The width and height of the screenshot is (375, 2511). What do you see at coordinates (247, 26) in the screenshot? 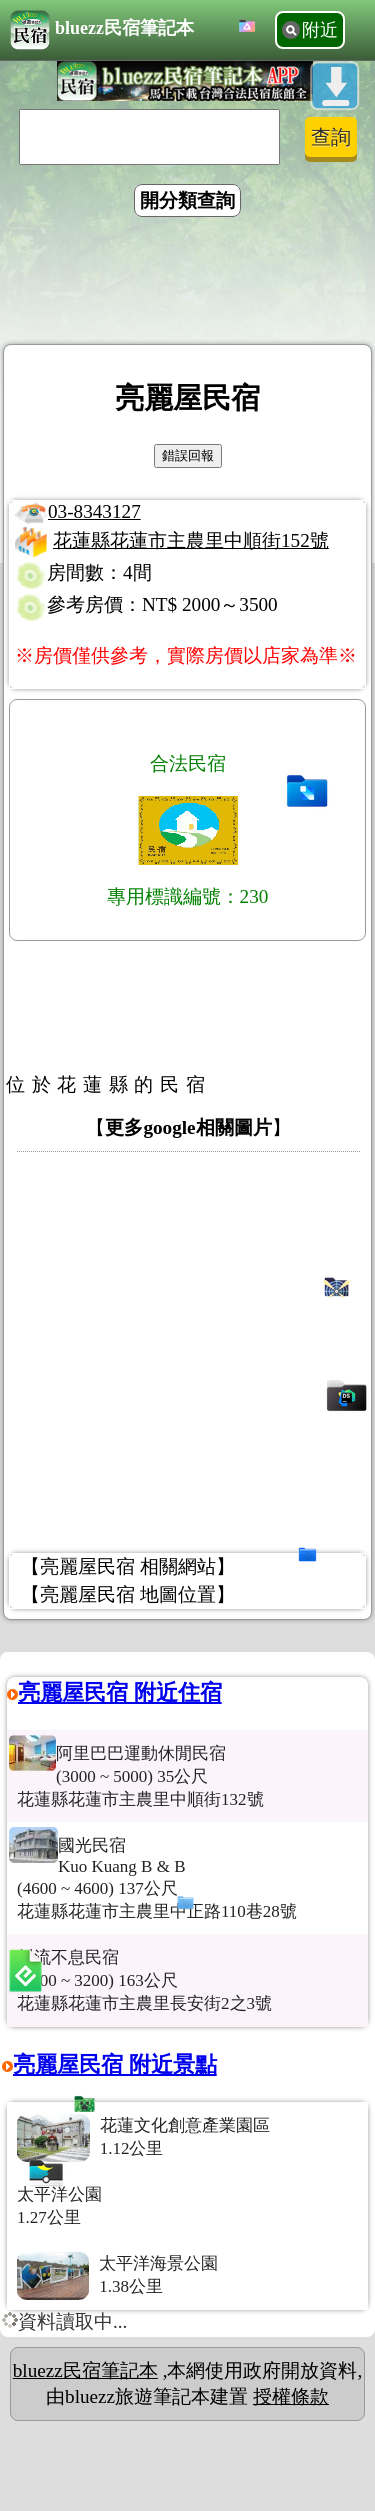
I see `open the Affinity app folder` at bounding box center [247, 26].